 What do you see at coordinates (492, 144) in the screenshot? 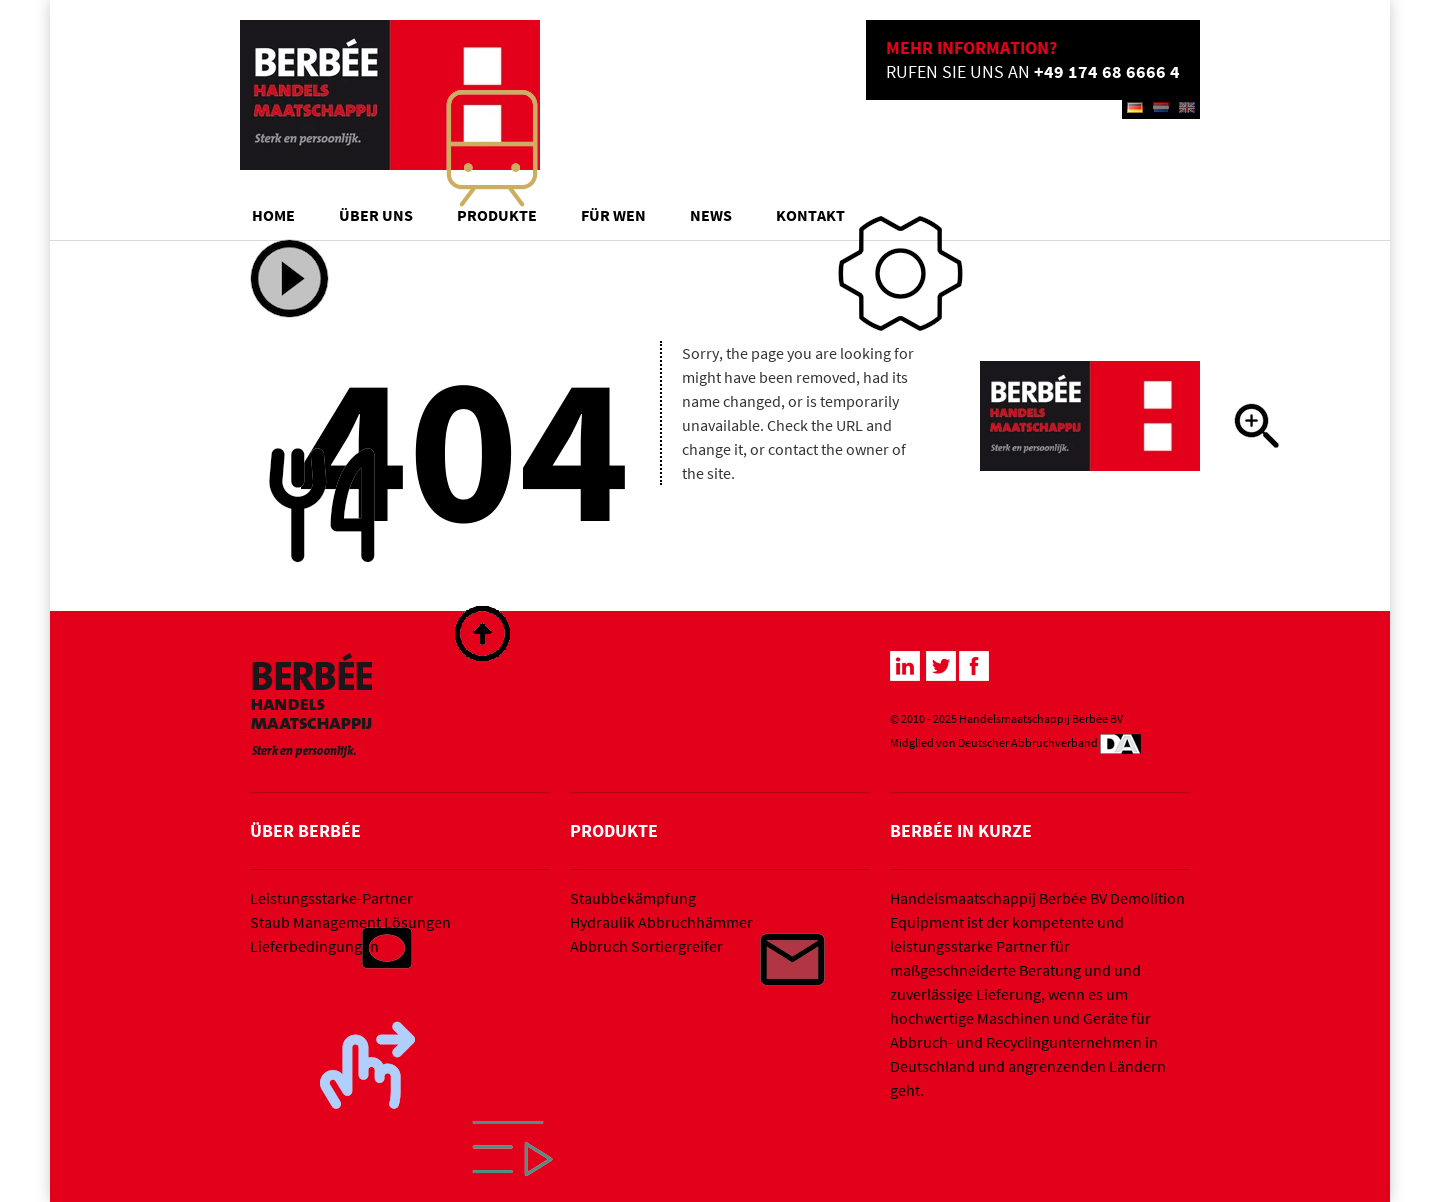
I see `access train or rail transit options` at bounding box center [492, 144].